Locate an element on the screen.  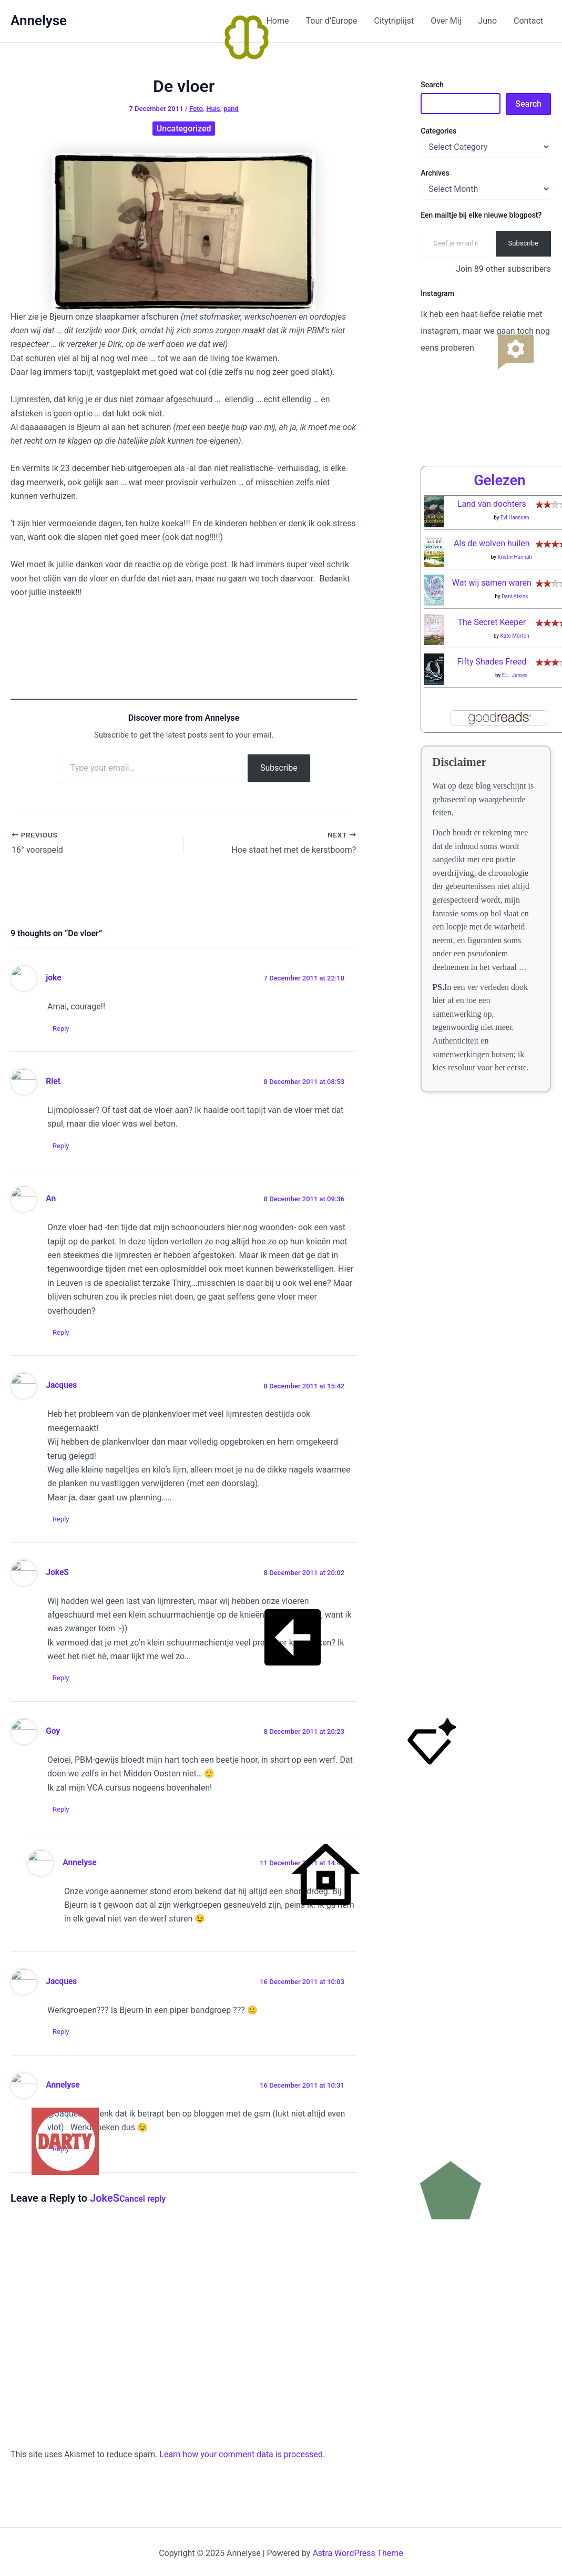
Darty retail store app or website is located at coordinates (65, 2141).